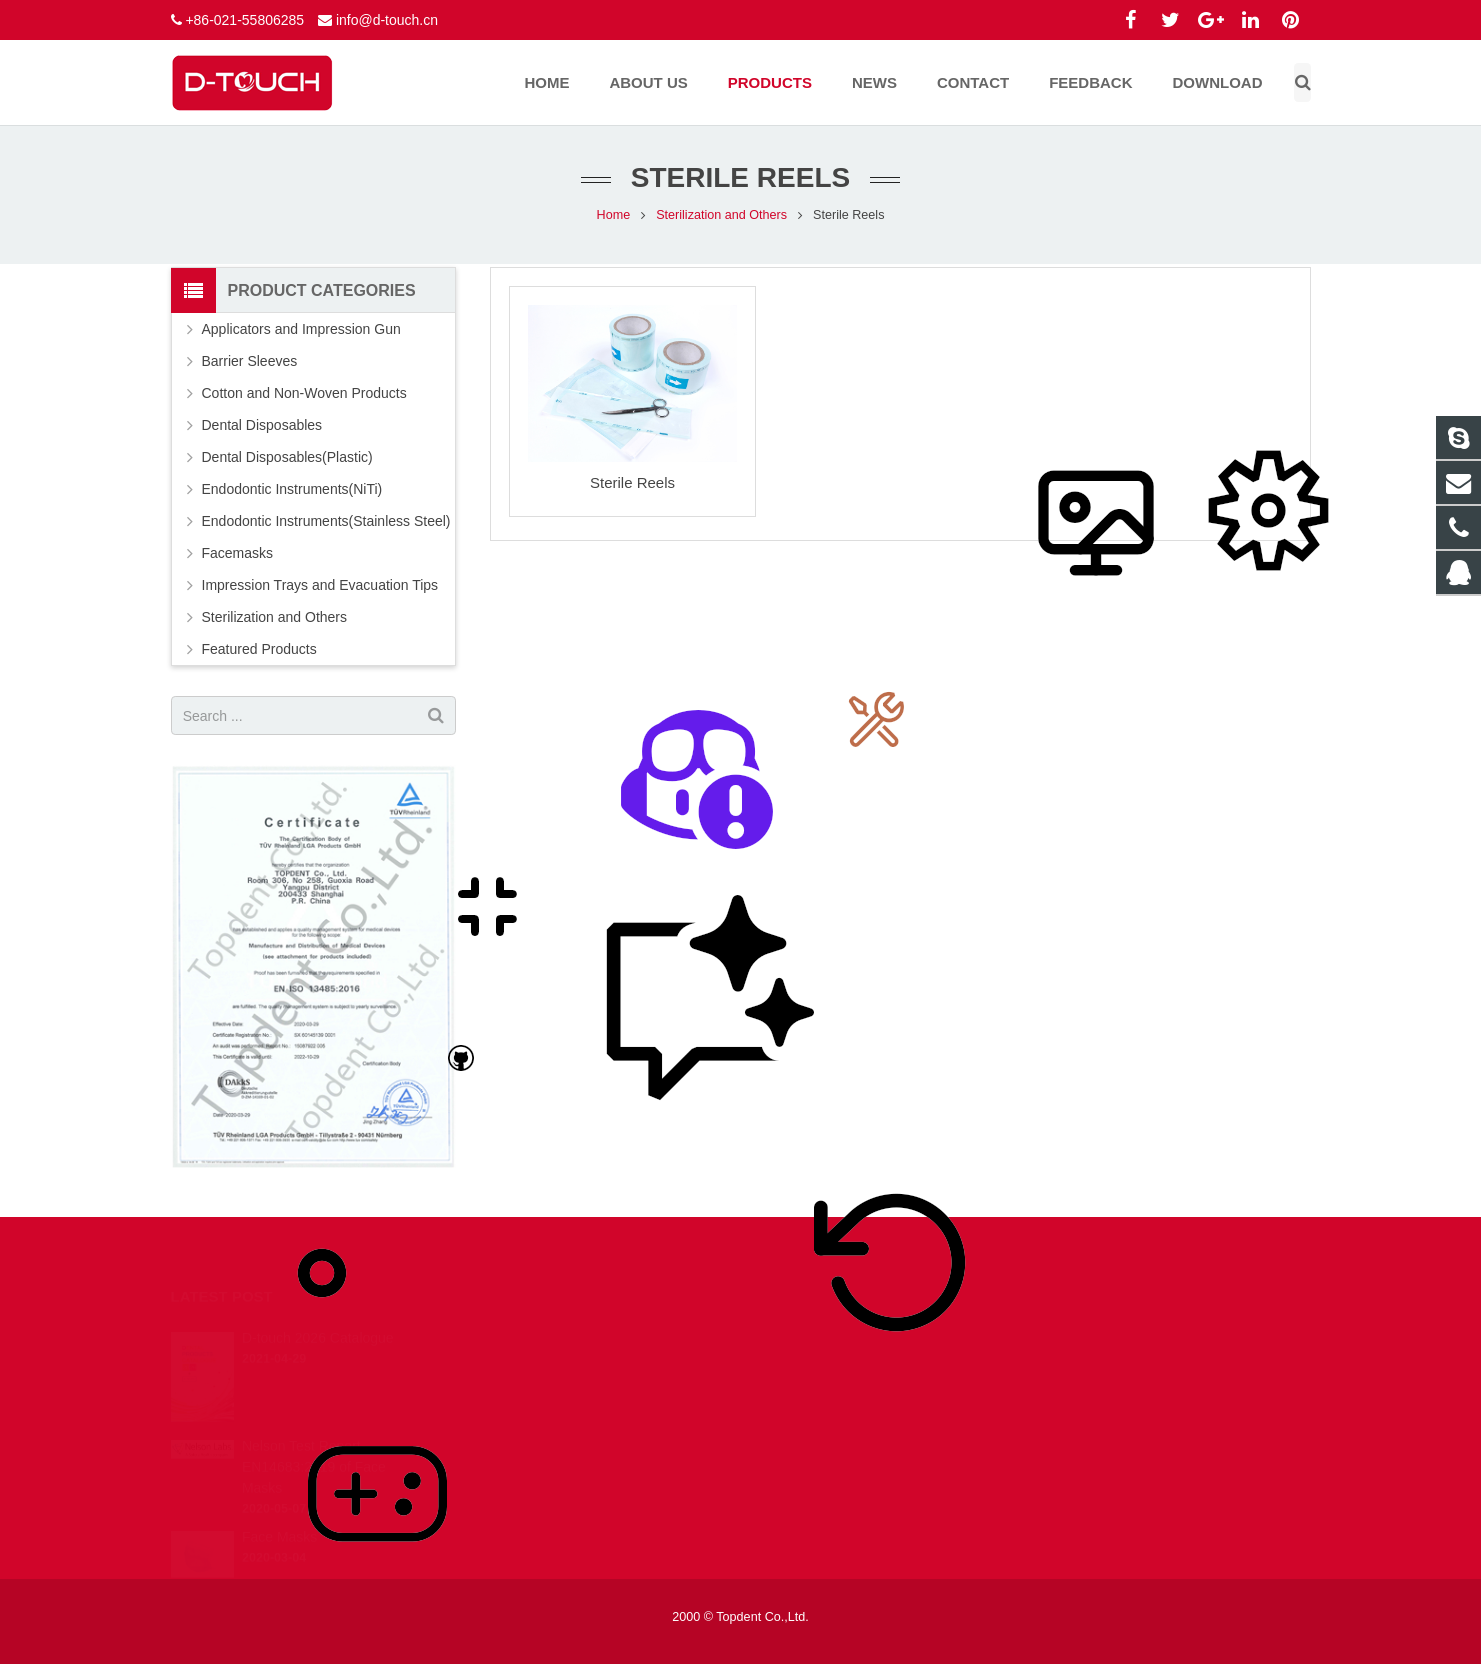 The width and height of the screenshot is (1481, 1664). What do you see at coordinates (703, 1005) in the screenshot?
I see `start an AI-powered chat conversation` at bounding box center [703, 1005].